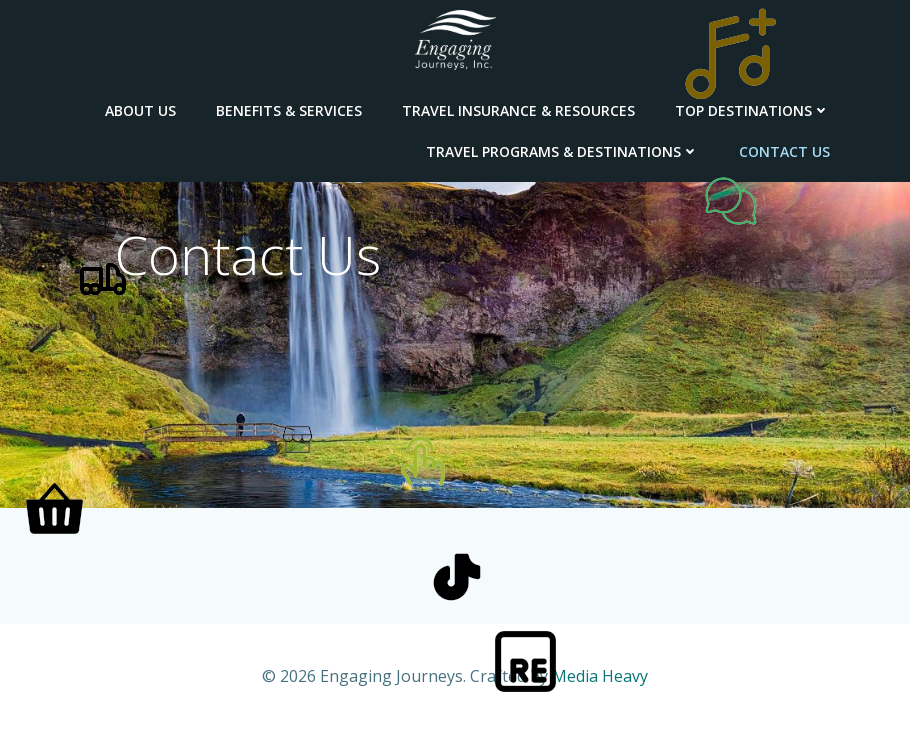 This screenshot has height=729, width=910. Describe the element at coordinates (732, 55) in the screenshot. I see `add a new song to your library` at that location.